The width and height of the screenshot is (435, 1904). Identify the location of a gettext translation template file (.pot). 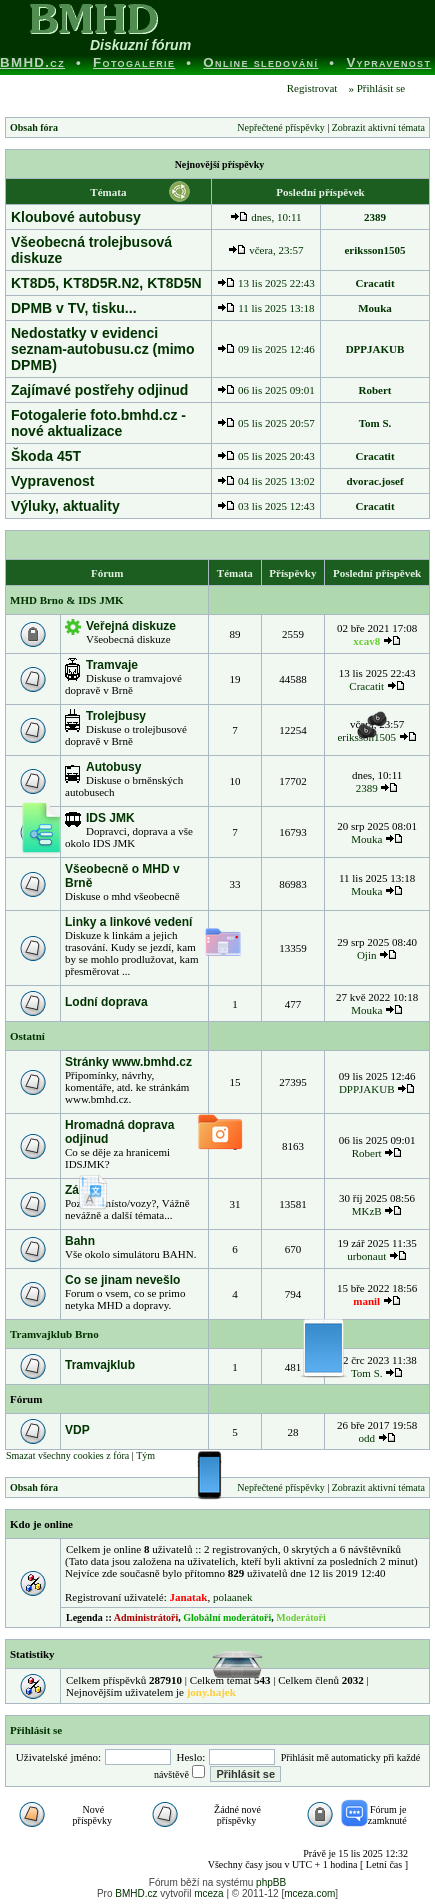
(93, 1192).